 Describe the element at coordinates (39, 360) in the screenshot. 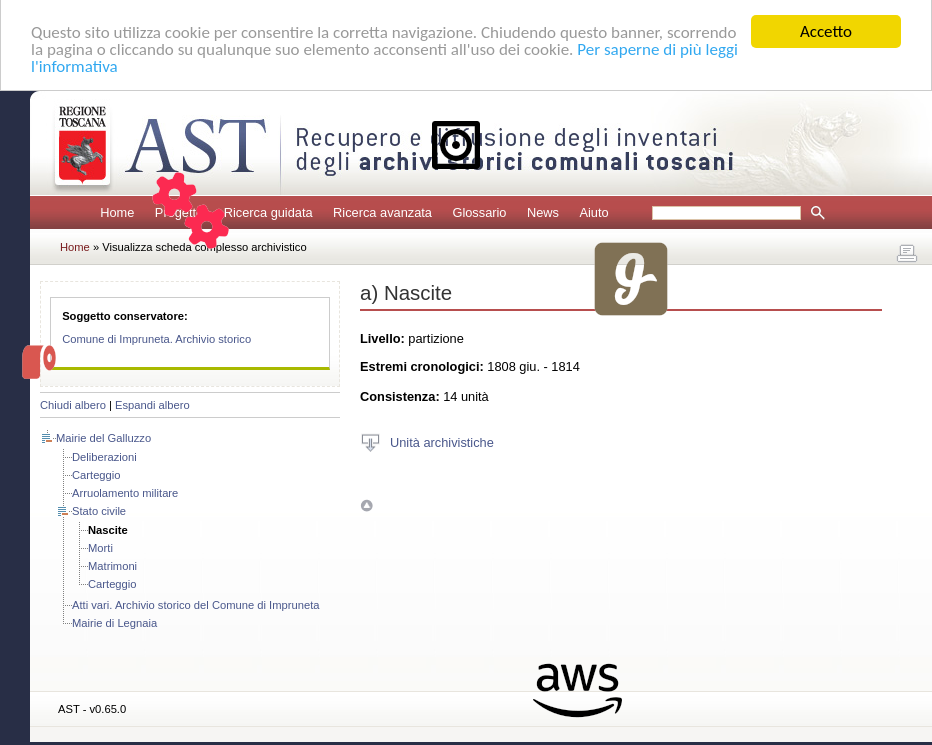

I see `indicates restroom or bathroom location` at that location.